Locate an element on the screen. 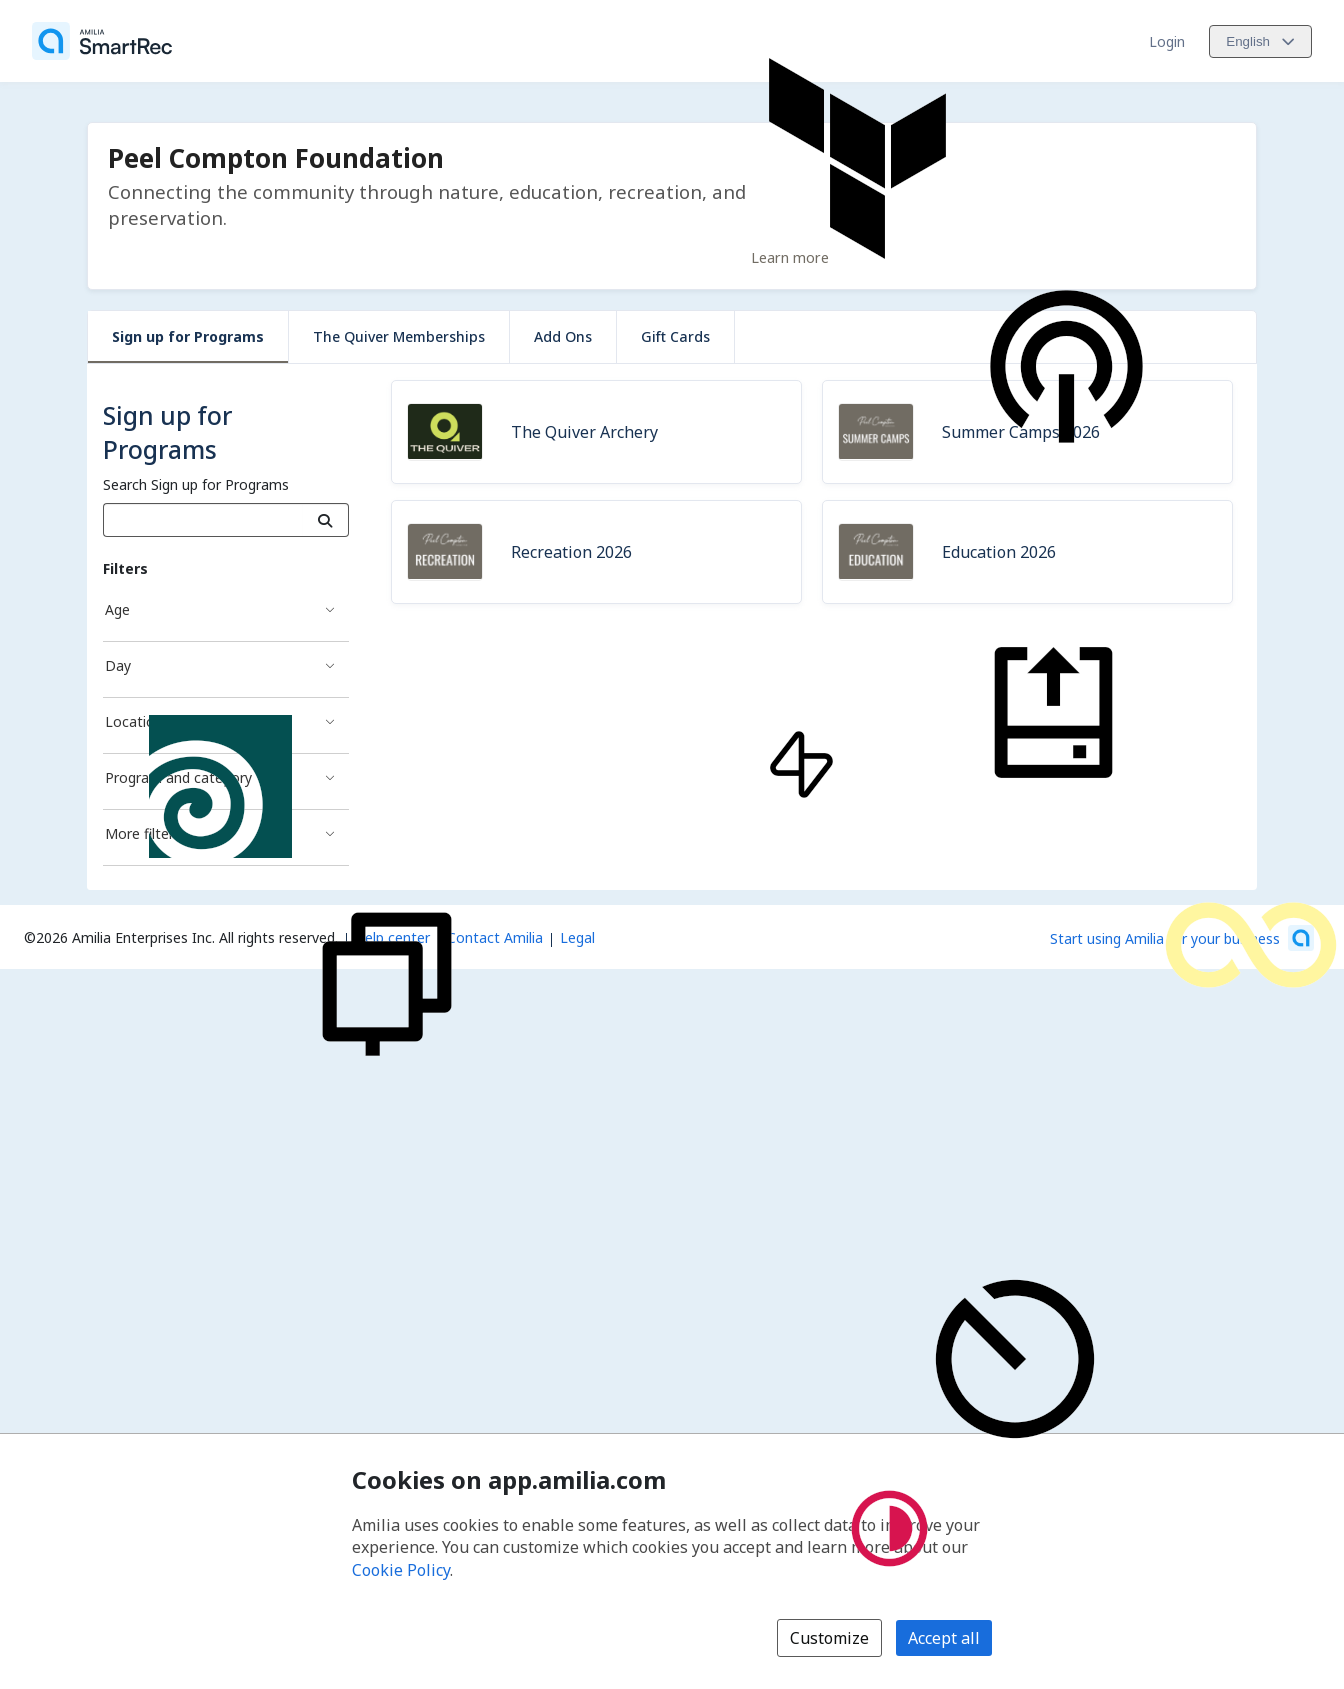  scan a QR code or barcode is located at coordinates (1015, 1359).